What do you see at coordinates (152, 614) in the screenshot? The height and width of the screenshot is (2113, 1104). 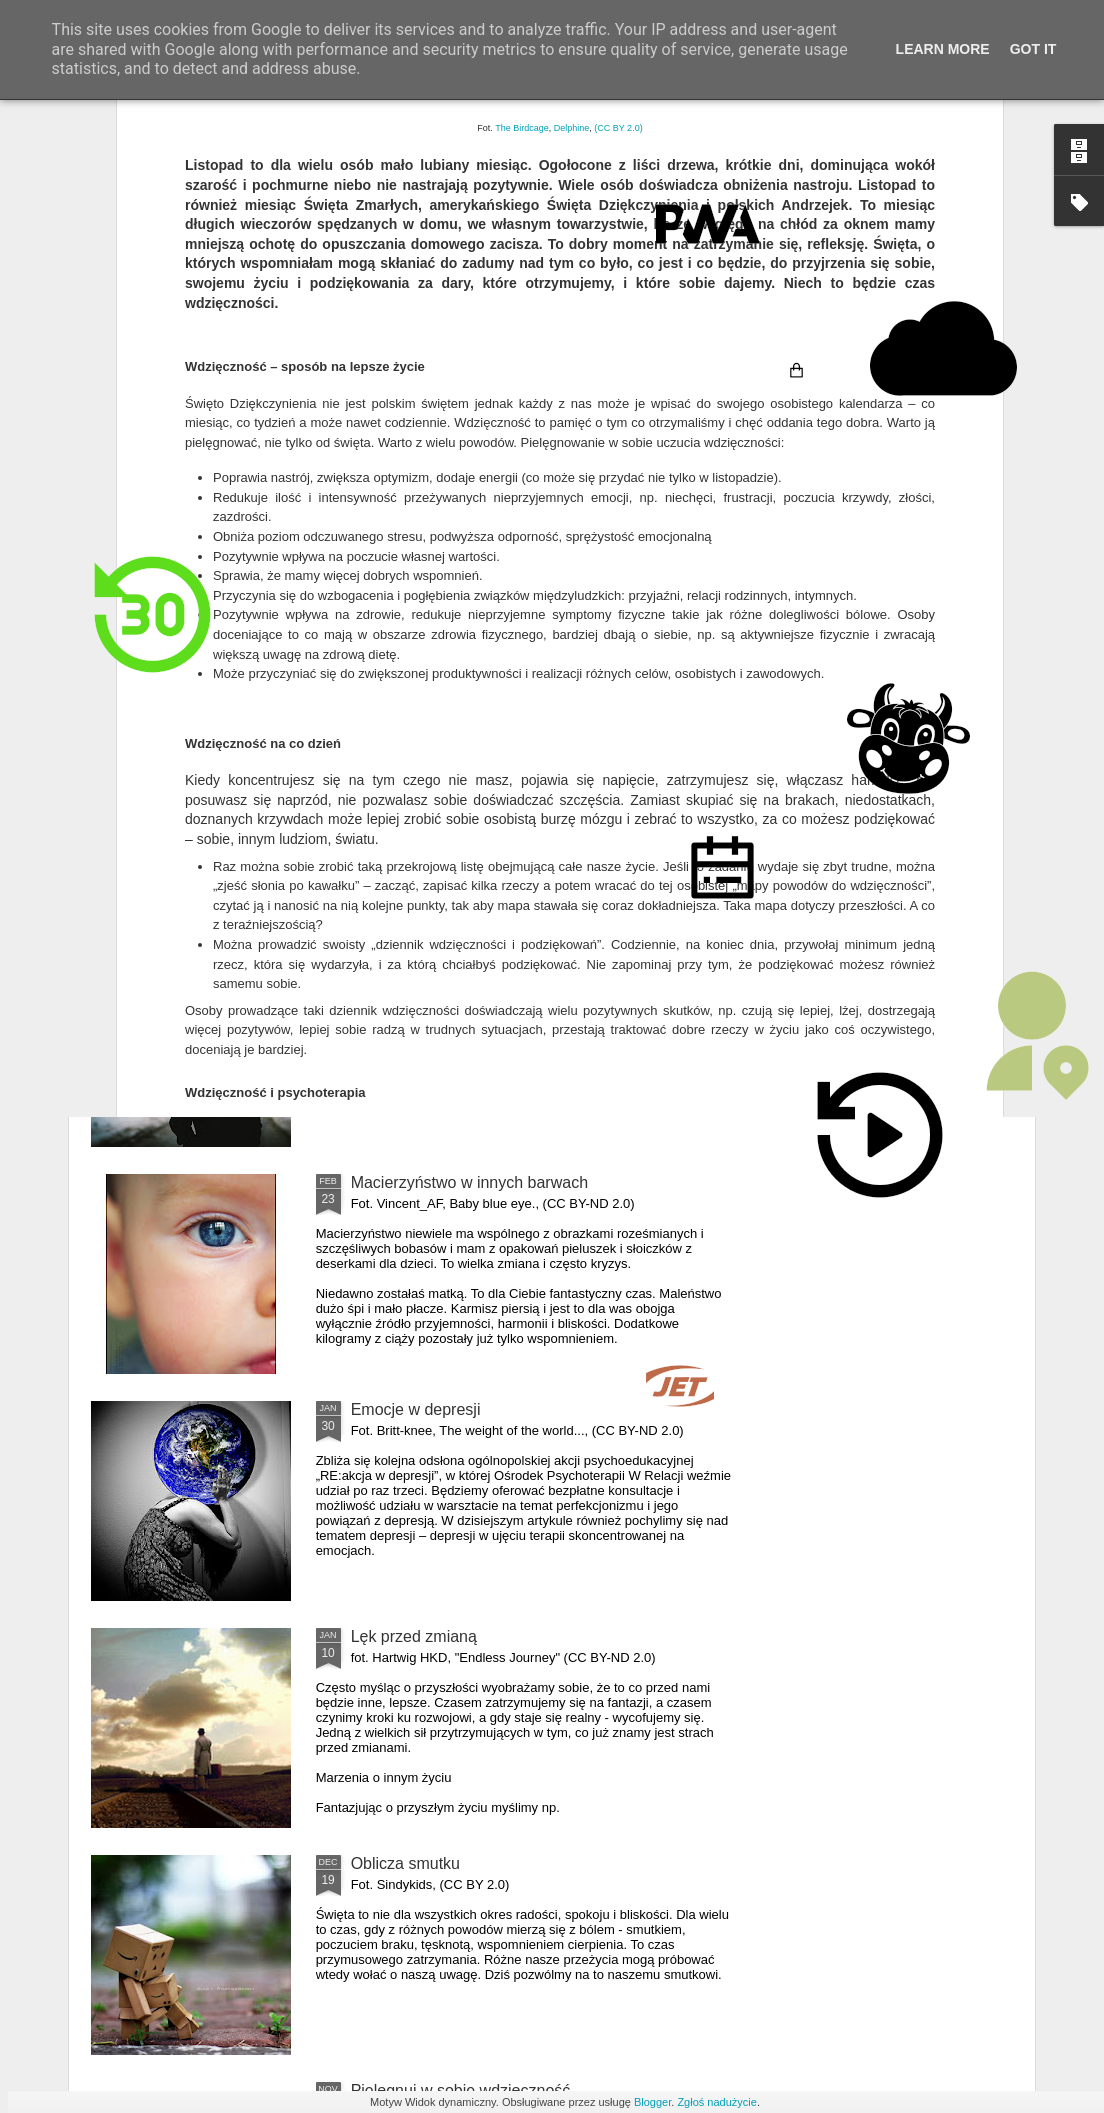 I see `rewind 30 seconds` at bounding box center [152, 614].